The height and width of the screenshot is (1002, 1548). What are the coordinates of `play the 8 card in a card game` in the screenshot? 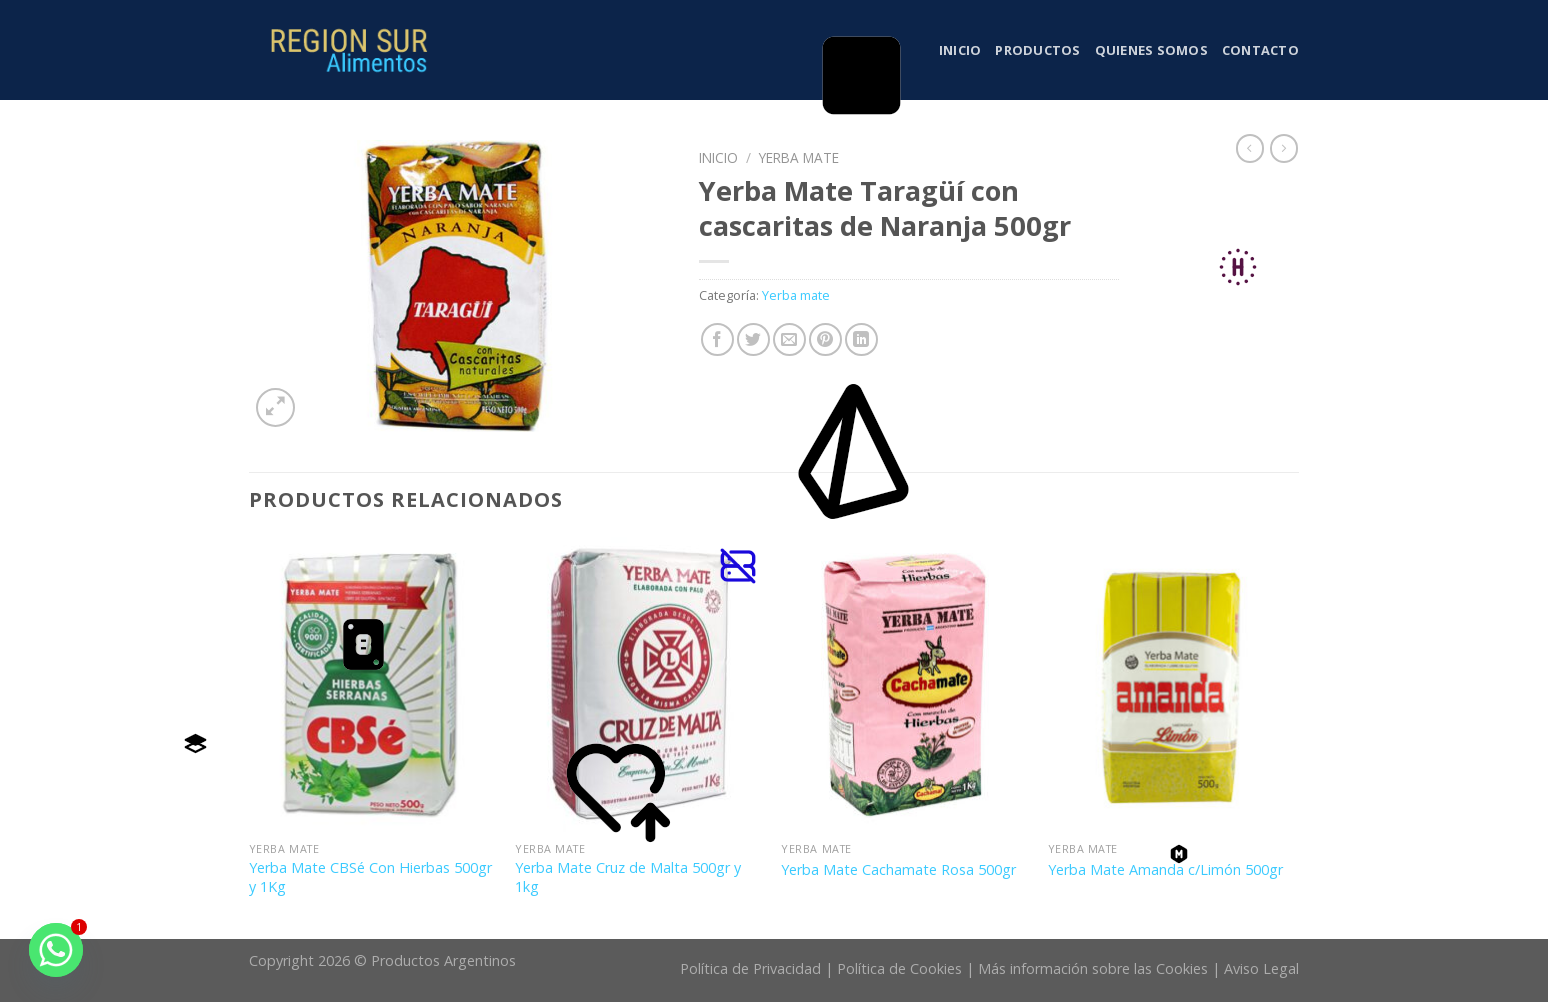 It's located at (363, 644).